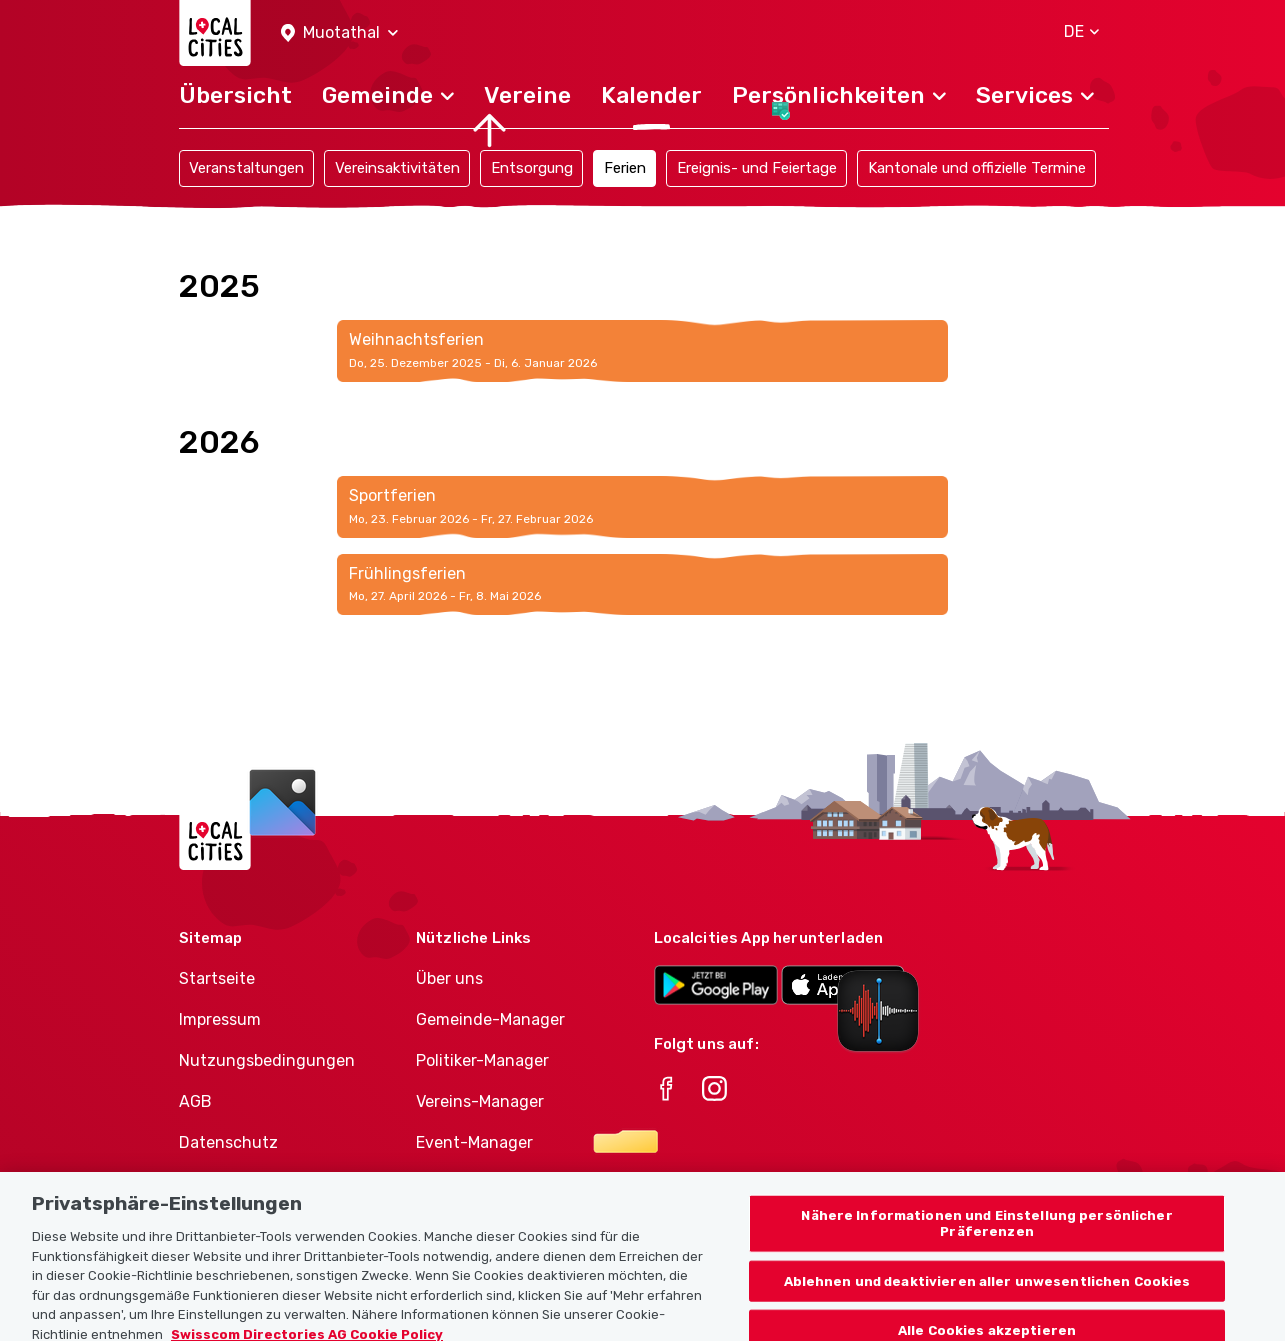 The width and height of the screenshot is (1285, 1341). Describe the element at coordinates (282, 802) in the screenshot. I see `open the photos app` at that location.